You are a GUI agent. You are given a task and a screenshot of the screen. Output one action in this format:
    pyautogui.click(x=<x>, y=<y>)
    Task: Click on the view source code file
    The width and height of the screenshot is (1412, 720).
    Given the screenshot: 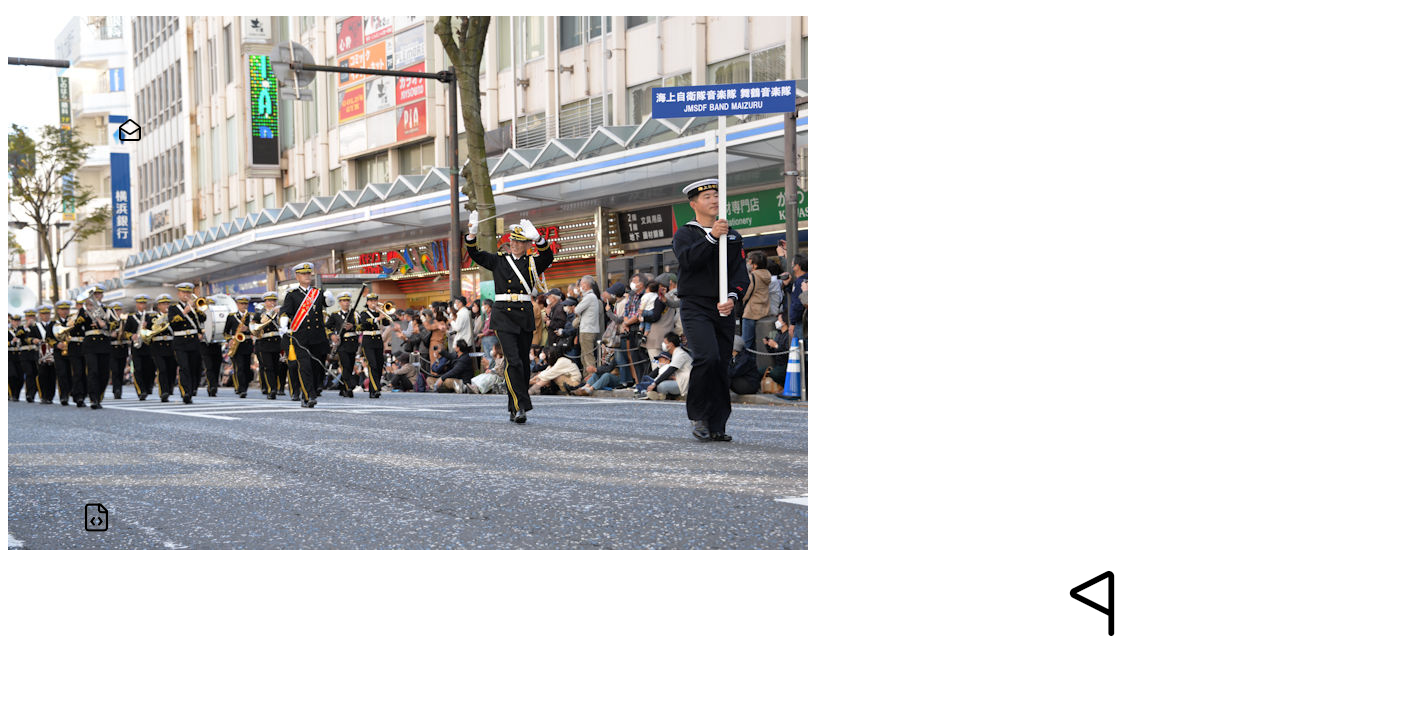 What is the action you would take?
    pyautogui.click(x=96, y=517)
    